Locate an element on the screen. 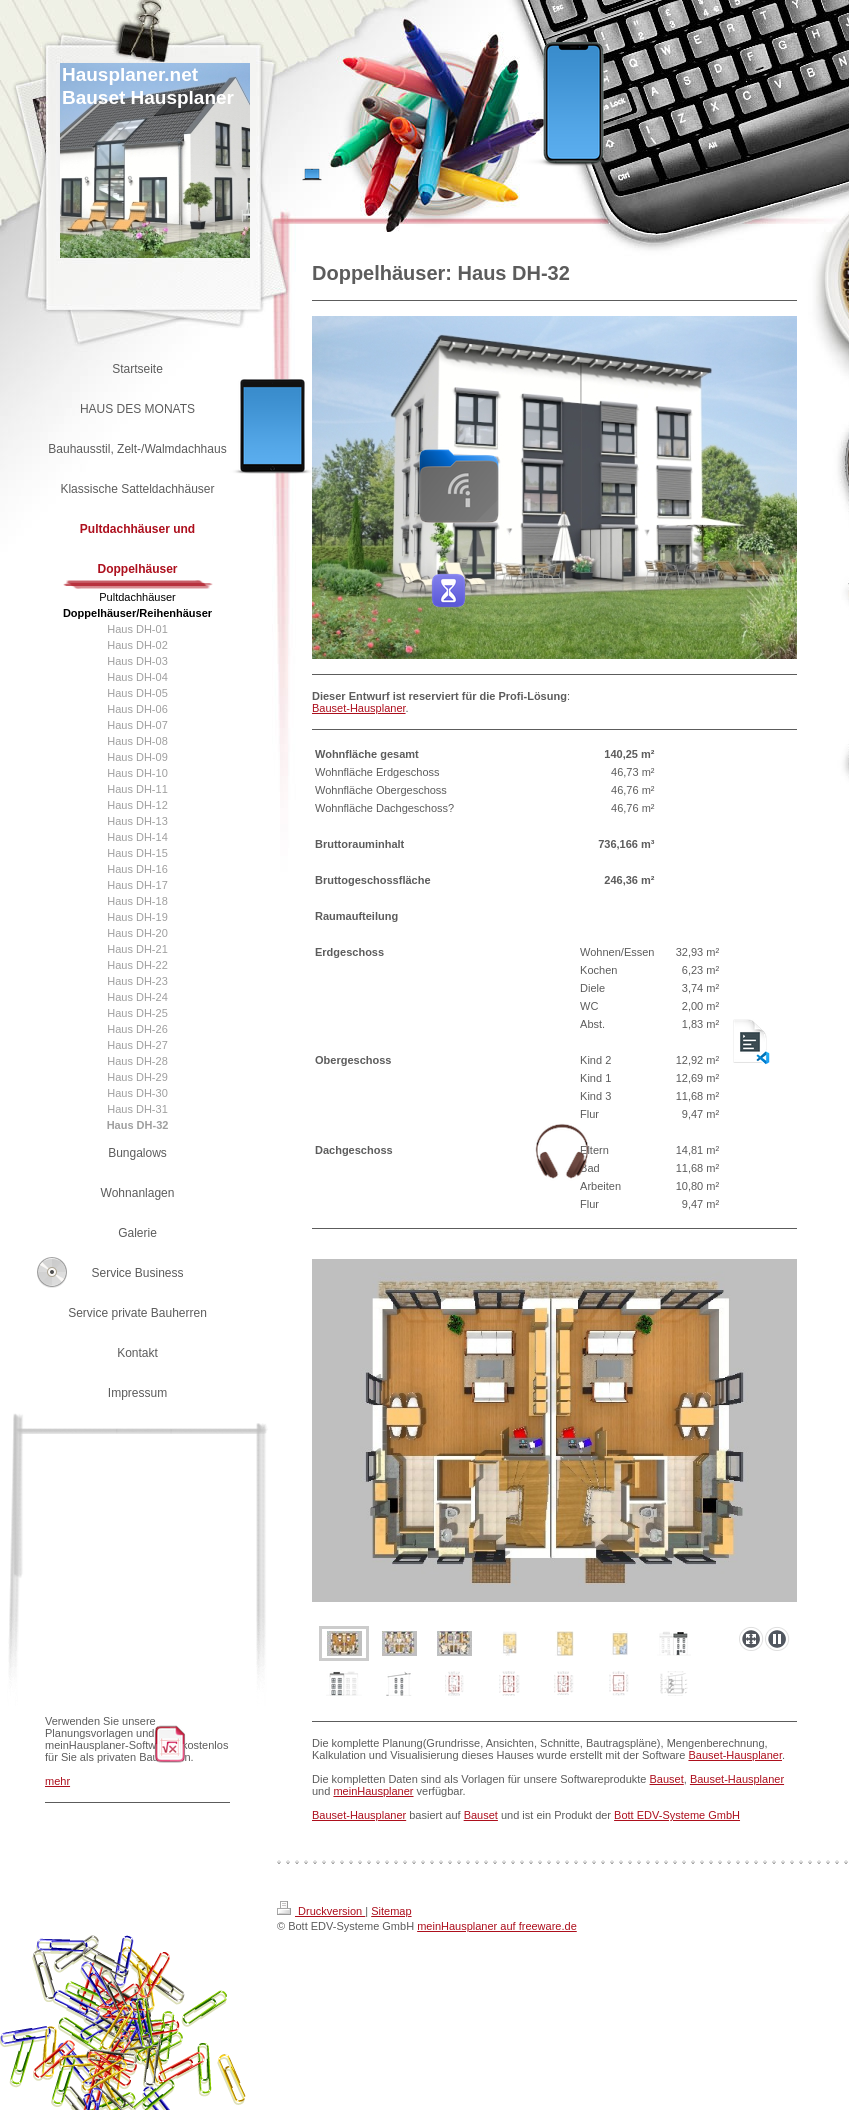  macbook pro 14-inch device icon is located at coordinates (312, 173).